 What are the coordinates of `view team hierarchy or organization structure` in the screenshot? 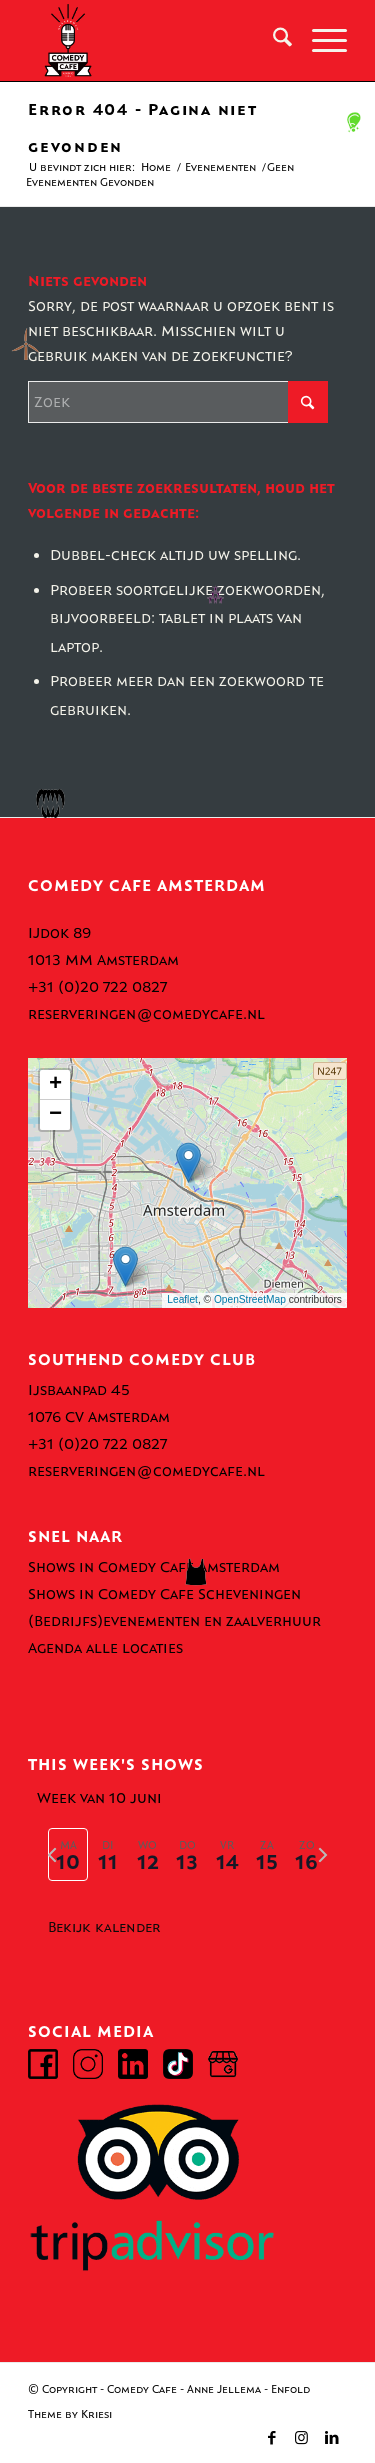 It's located at (215, 594).